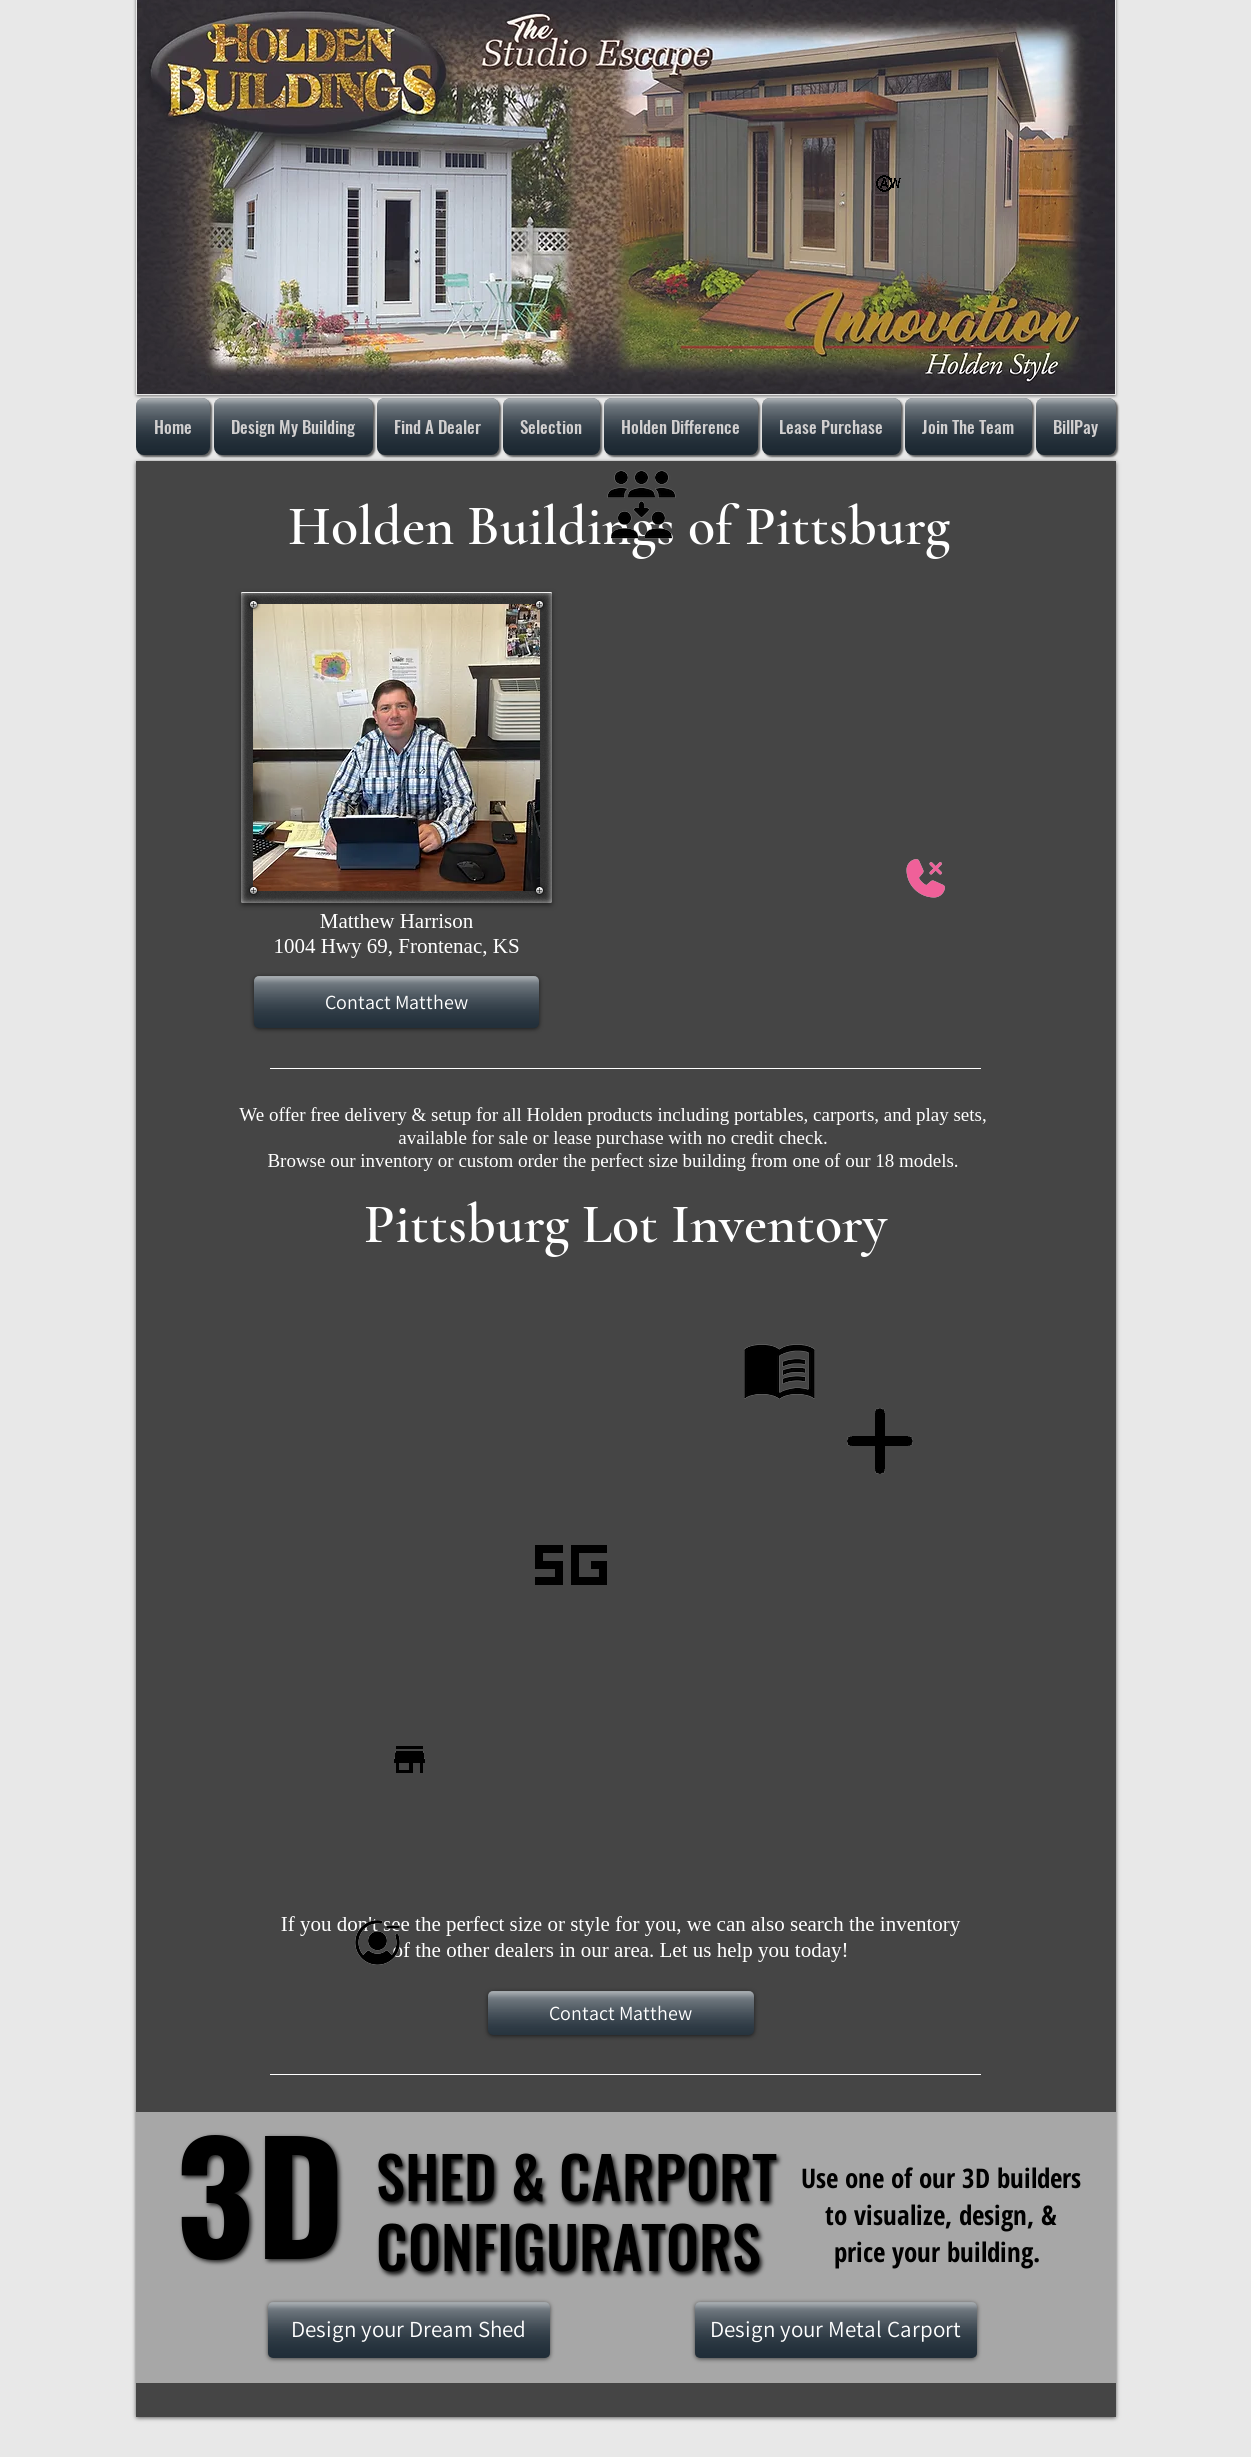 This screenshot has width=1251, height=2457. Describe the element at coordinates (409, 1759) in the screenshot. I see `browse or open the store` at that location.